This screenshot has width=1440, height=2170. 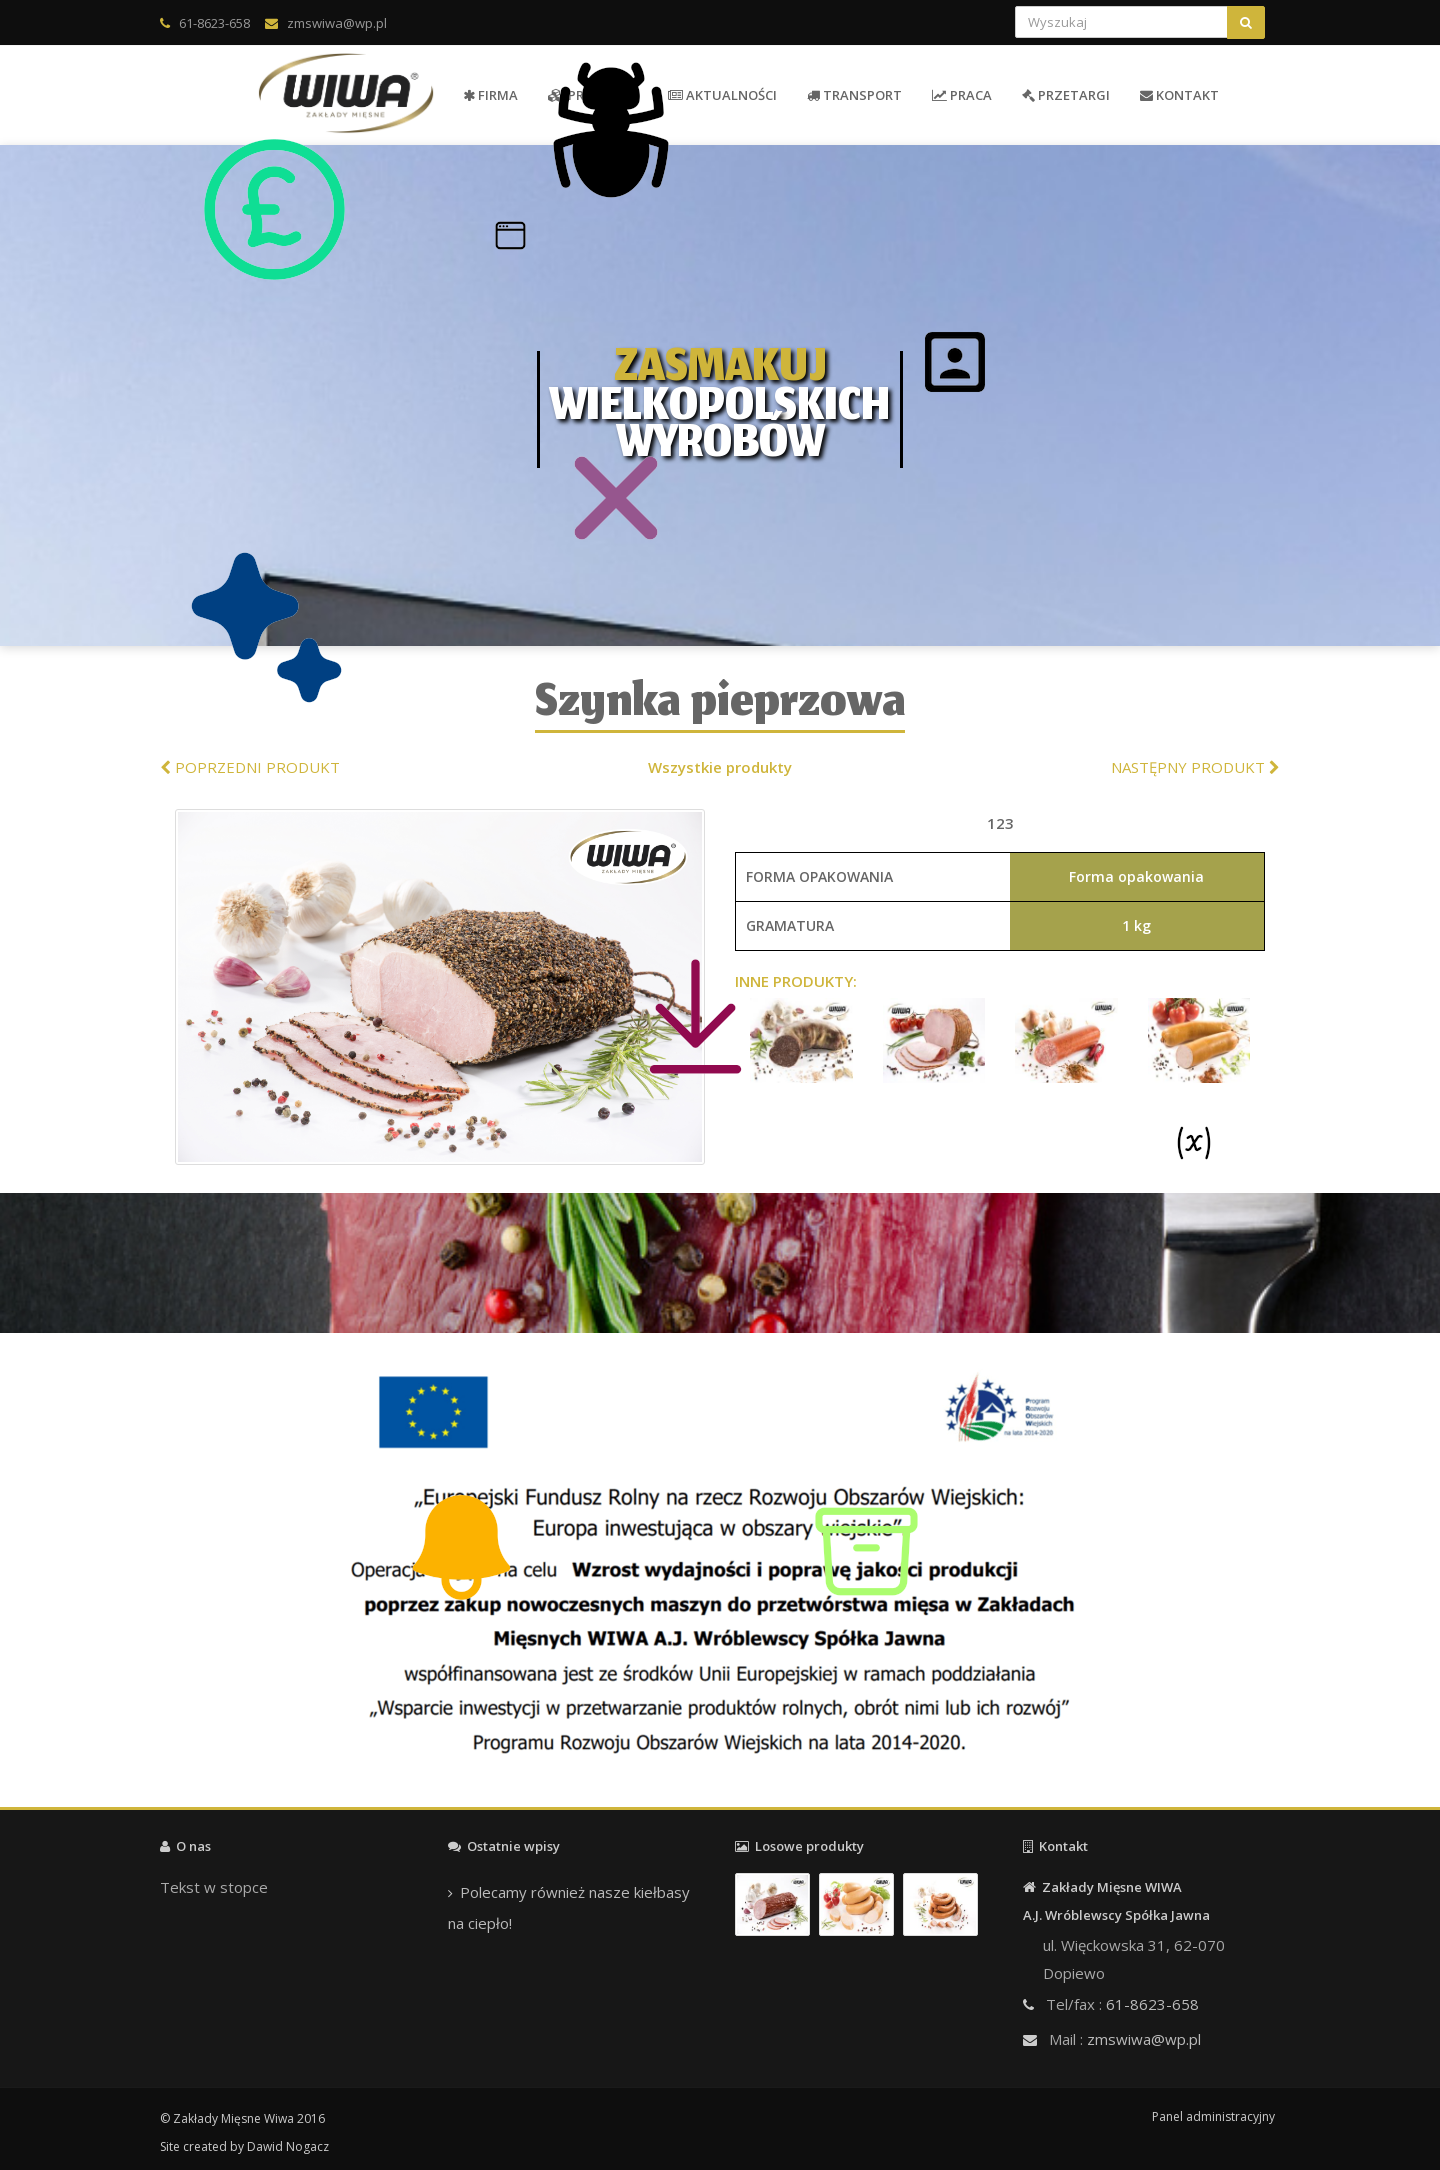 What do you see at coordinates (611, 130) in the screenshot?
I see `report a bug or issue` at bounding box center [611, 130].